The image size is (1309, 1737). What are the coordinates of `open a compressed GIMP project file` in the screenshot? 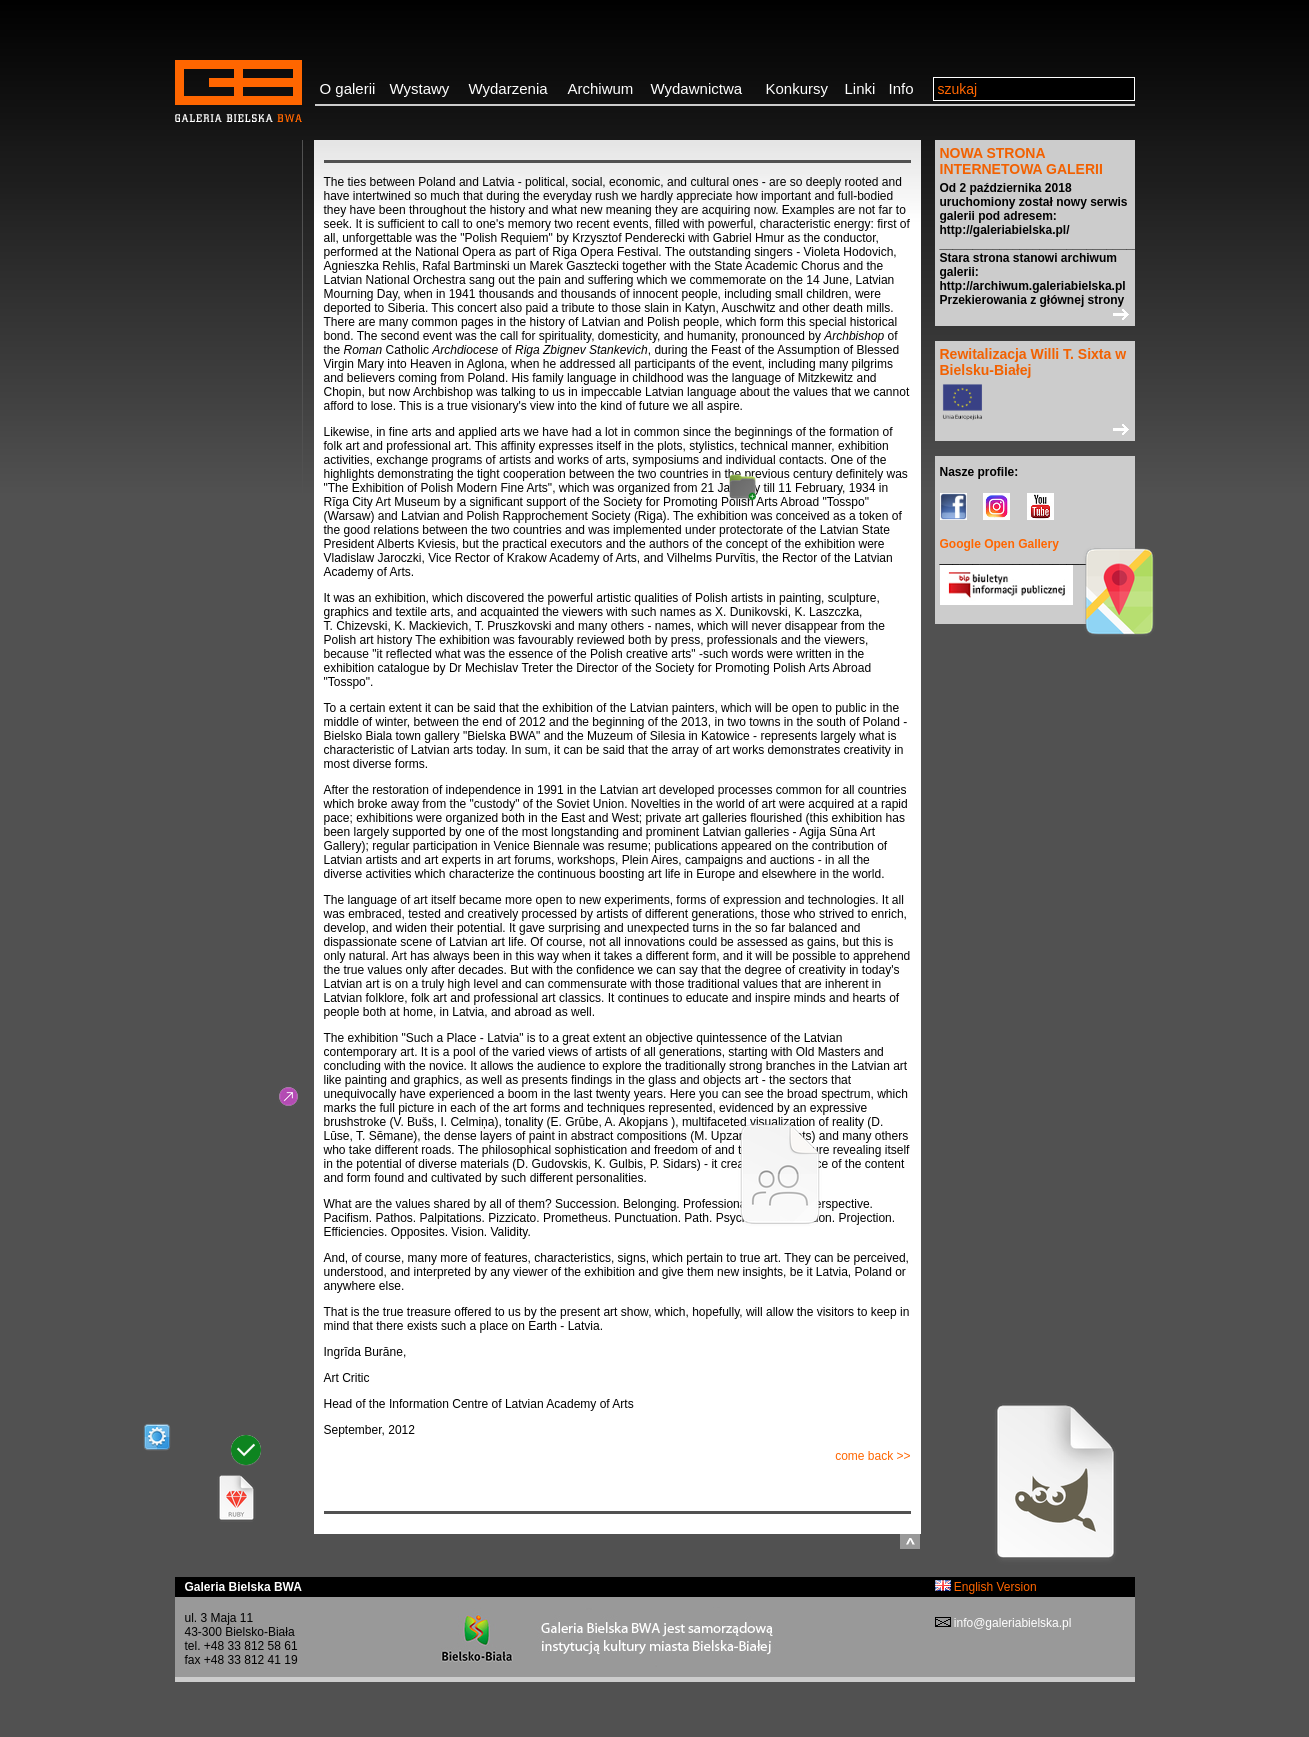 It's located at (1055, 1484).